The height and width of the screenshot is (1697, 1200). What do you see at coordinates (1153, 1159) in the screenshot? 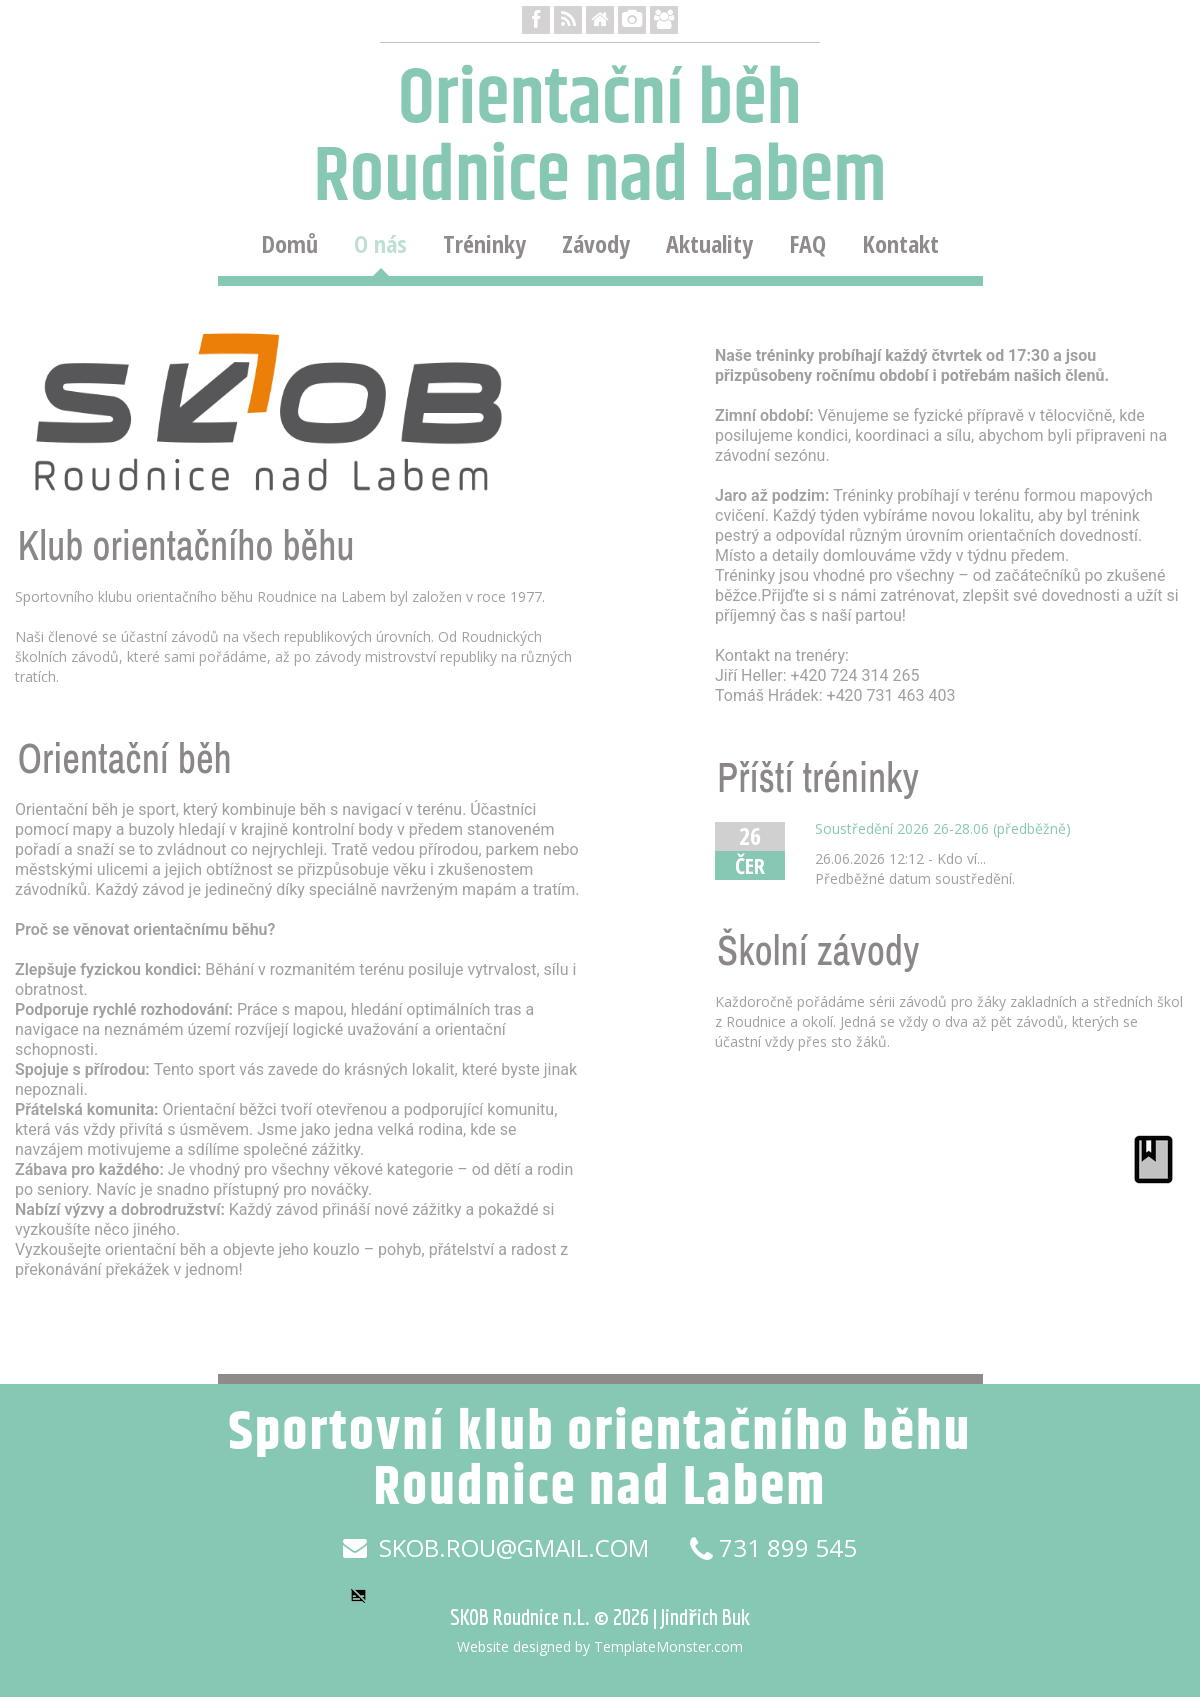
I see `open your library or reading list` at bounding box center [1153, 1159].